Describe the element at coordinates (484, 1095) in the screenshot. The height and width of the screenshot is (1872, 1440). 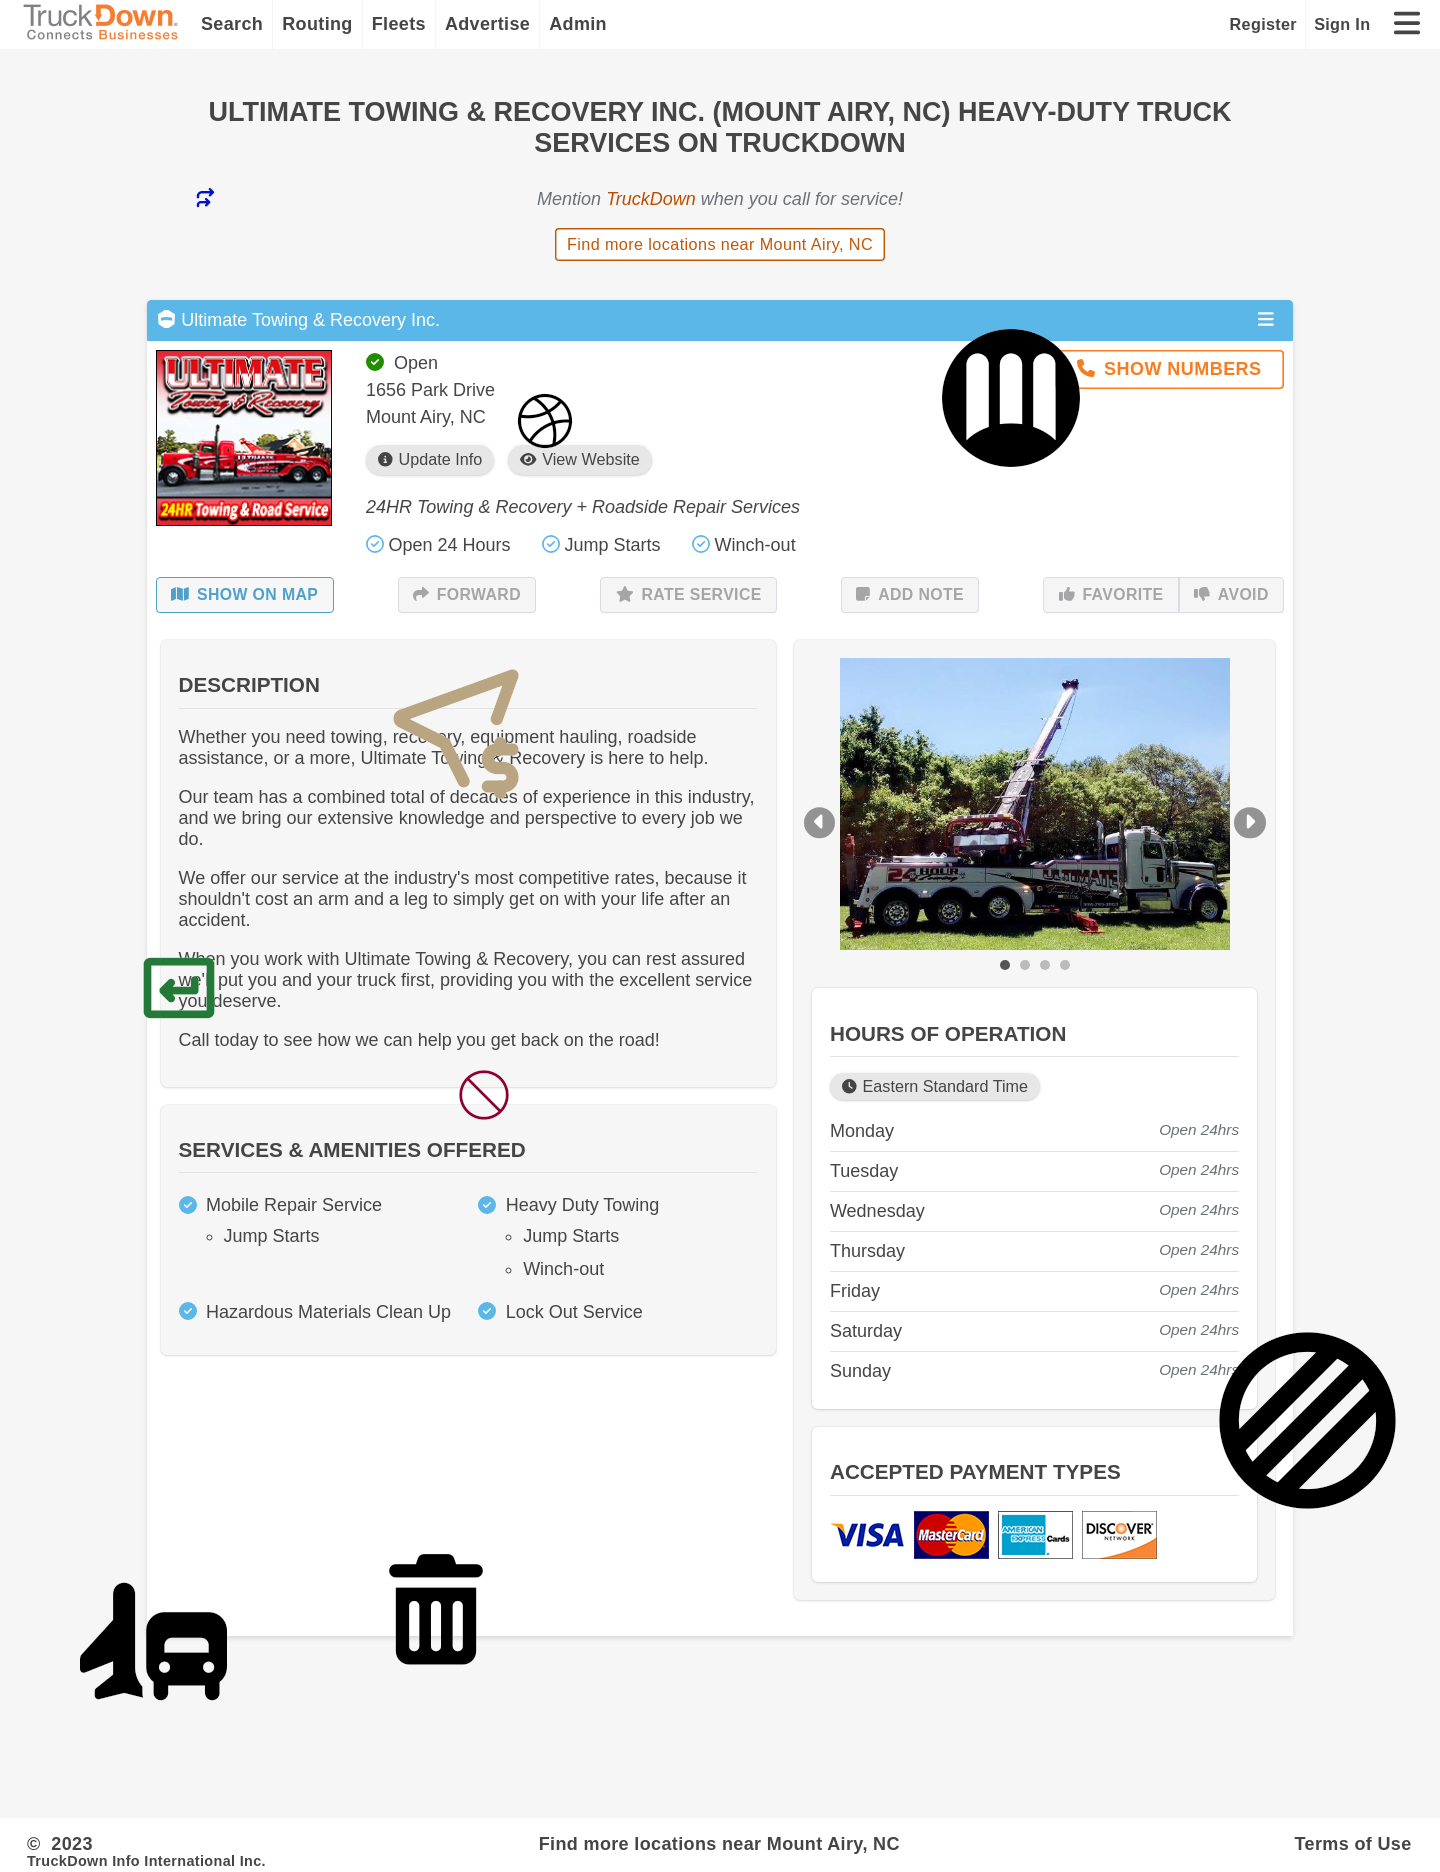
I see `indicates a blocked or prohibited action` at that location.